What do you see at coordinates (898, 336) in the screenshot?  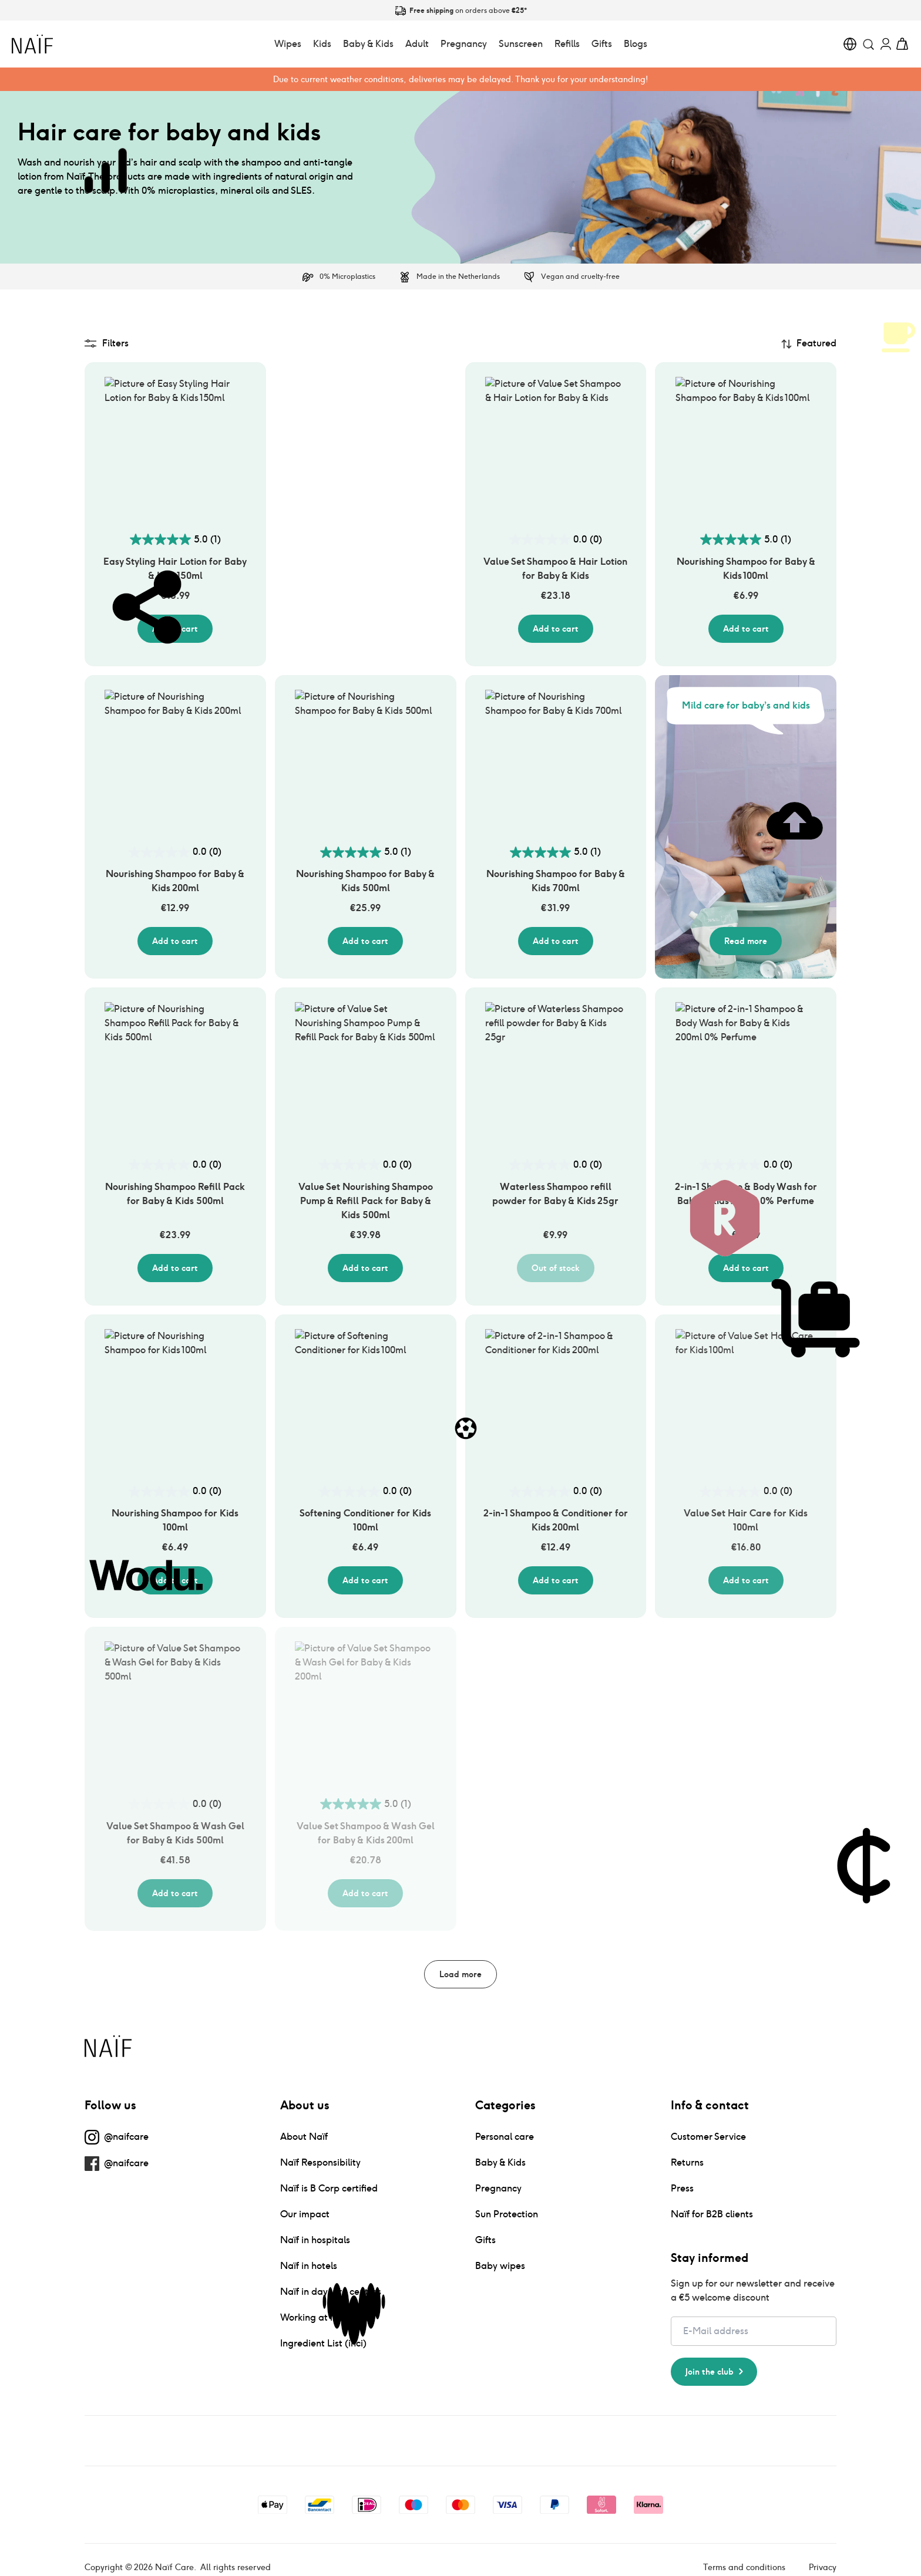 I see `find nearby coffee shops or cafés` at bounding box center [898, 336].